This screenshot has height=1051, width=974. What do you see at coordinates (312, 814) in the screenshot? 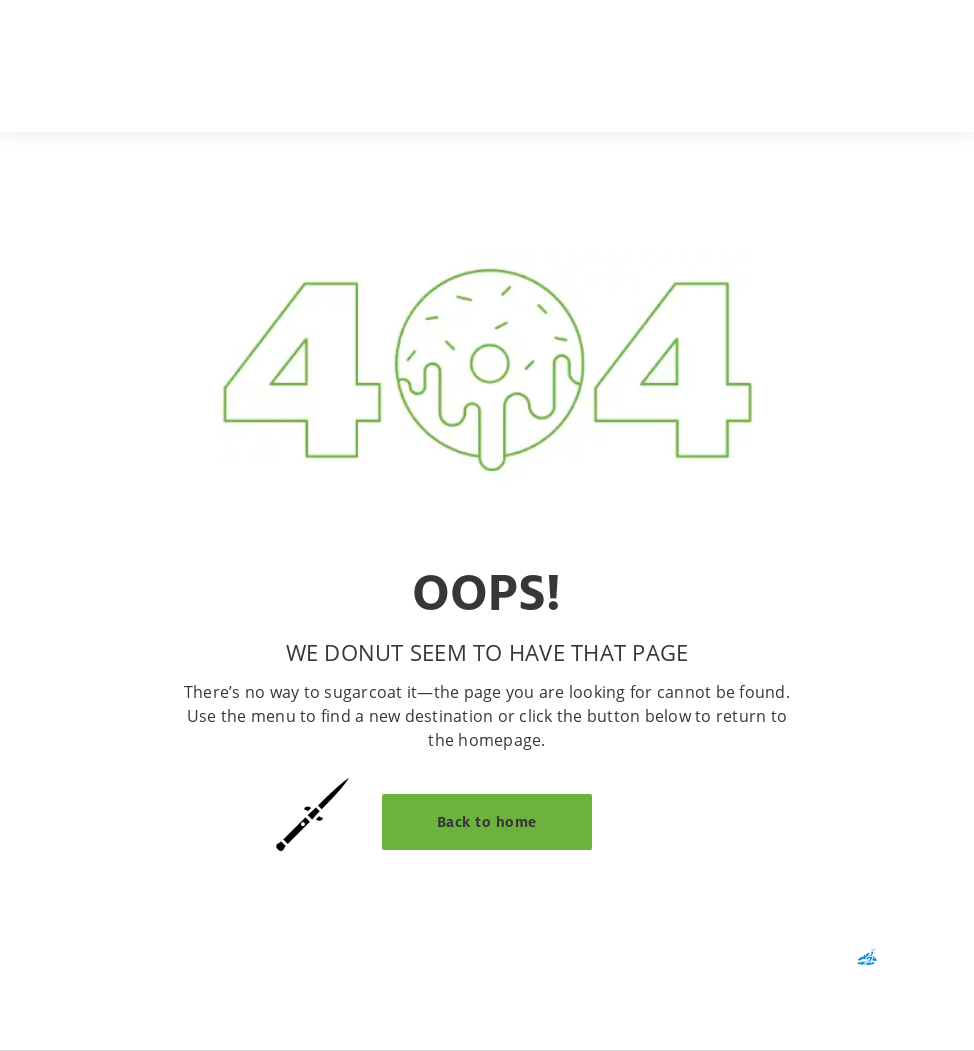
I see `represents a weapon or blade item in a game inventory` at bounding box center [312, 814].